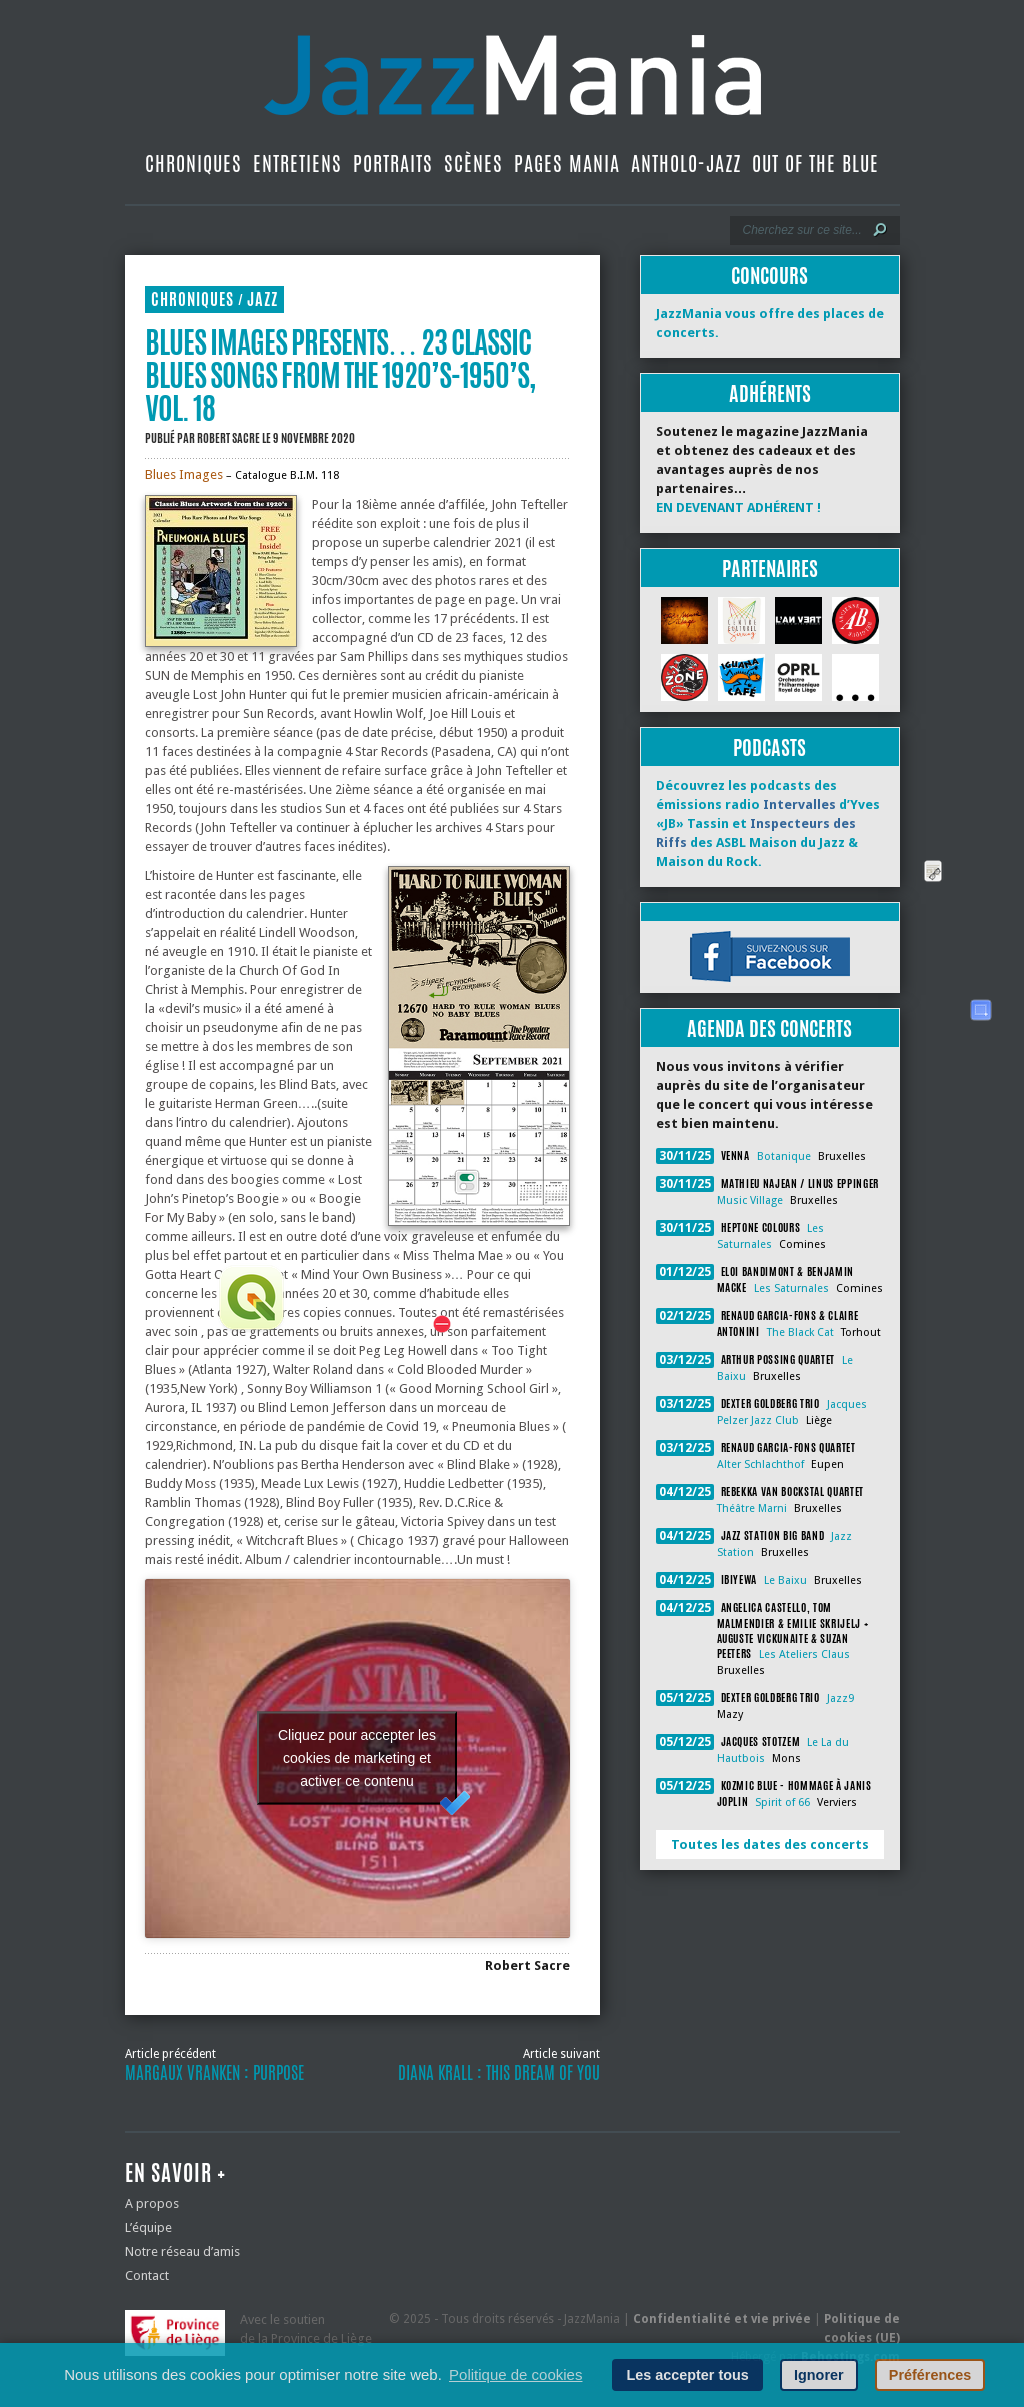 The height and width of the screenshot is (2407, 1024). Describe the element at coordinates (251, 1297) in the screenshot. I see `open qgis geographic information system application` at that location.